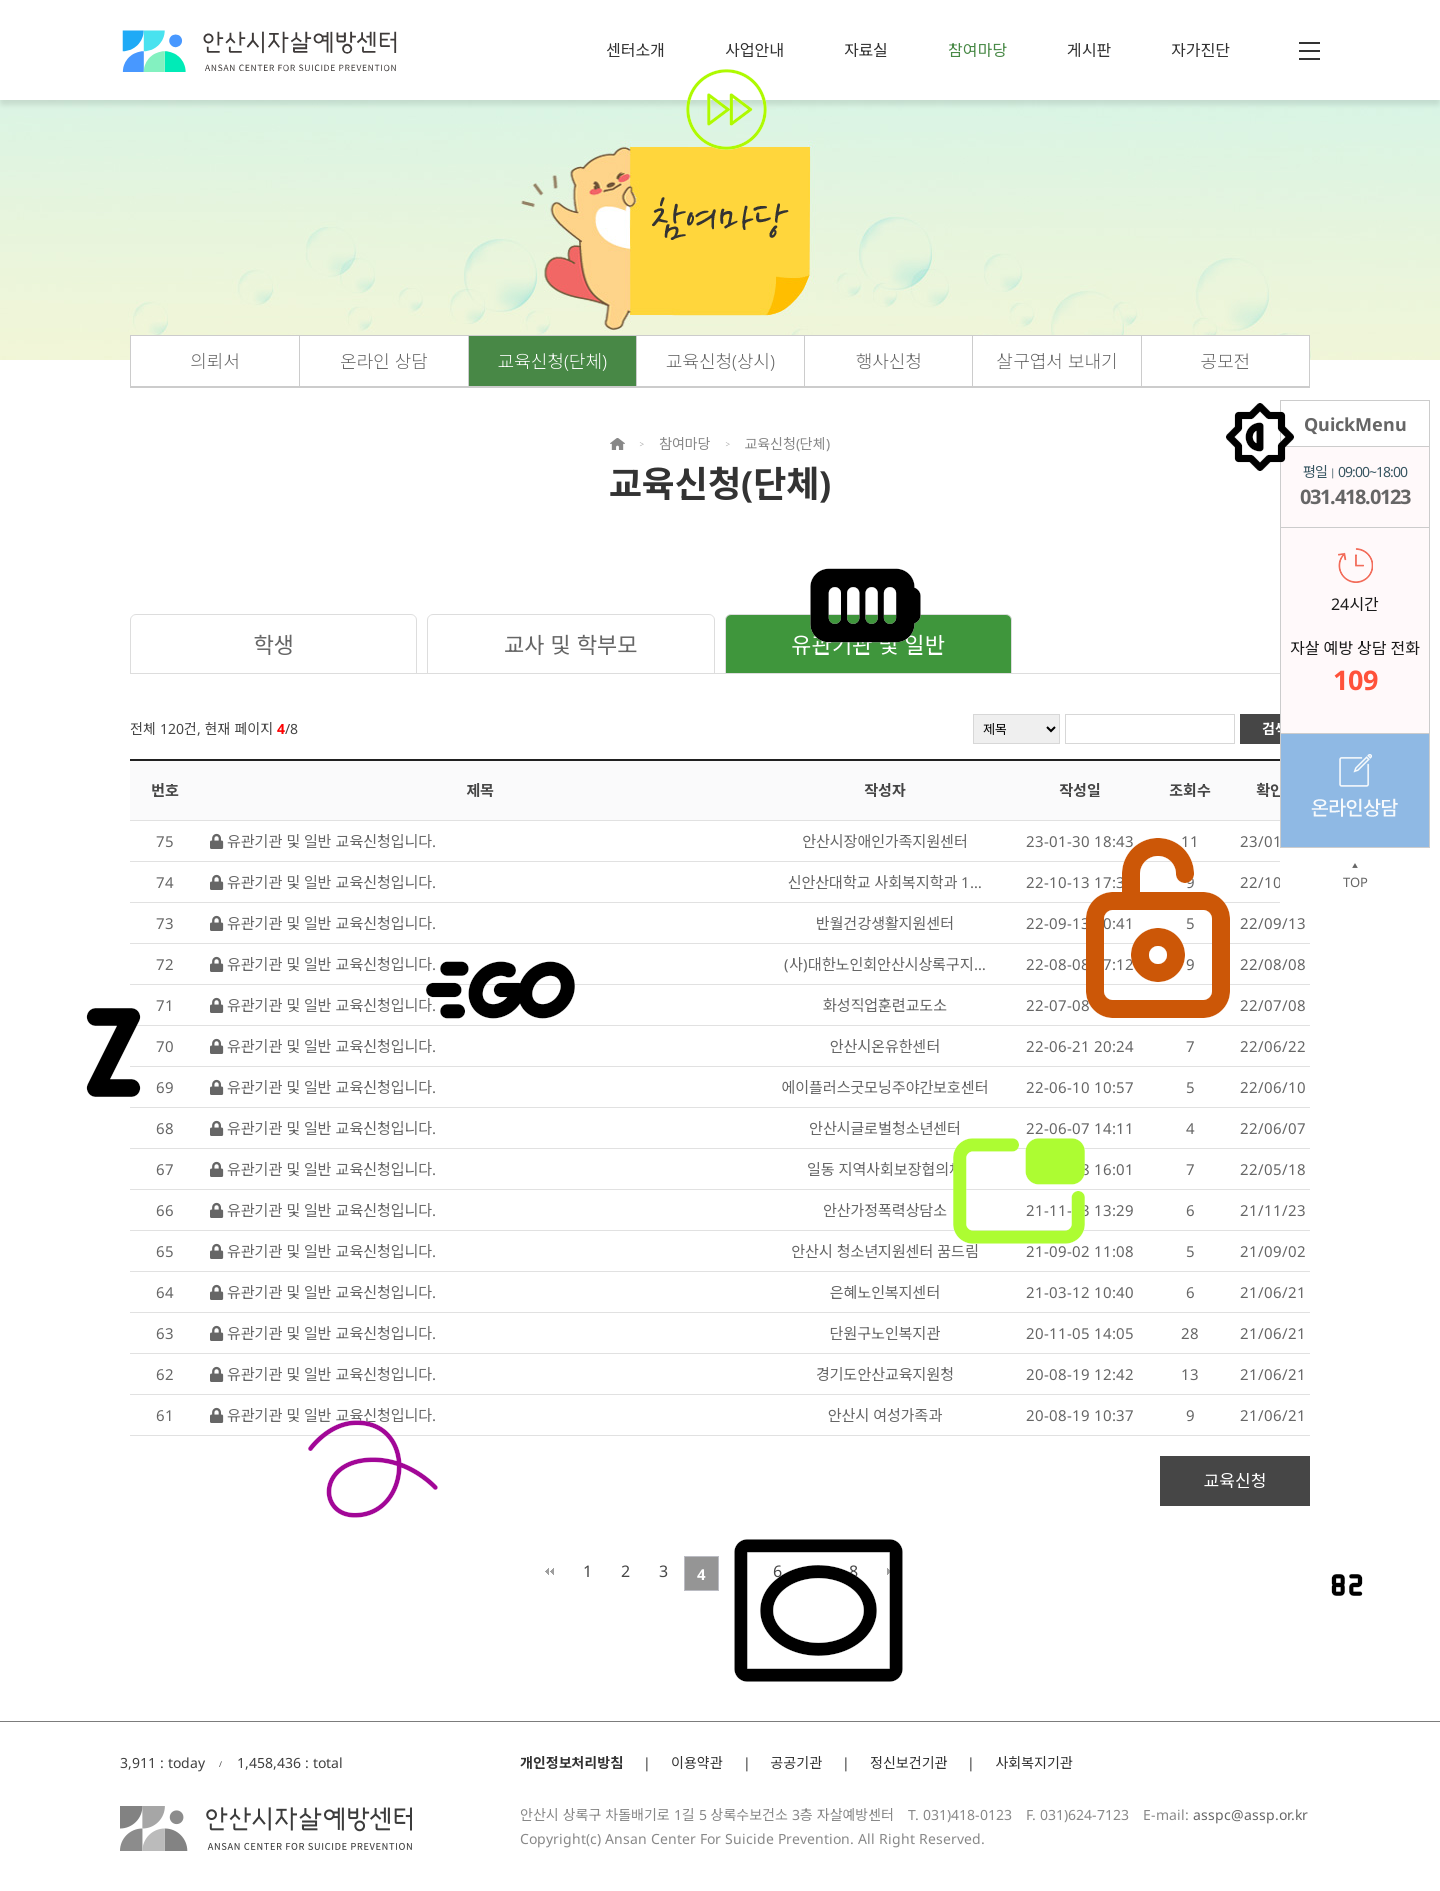 The height and width of the screenshot is (1891, 1440). I want to click on skip forward in media playback, so click(726, 109).